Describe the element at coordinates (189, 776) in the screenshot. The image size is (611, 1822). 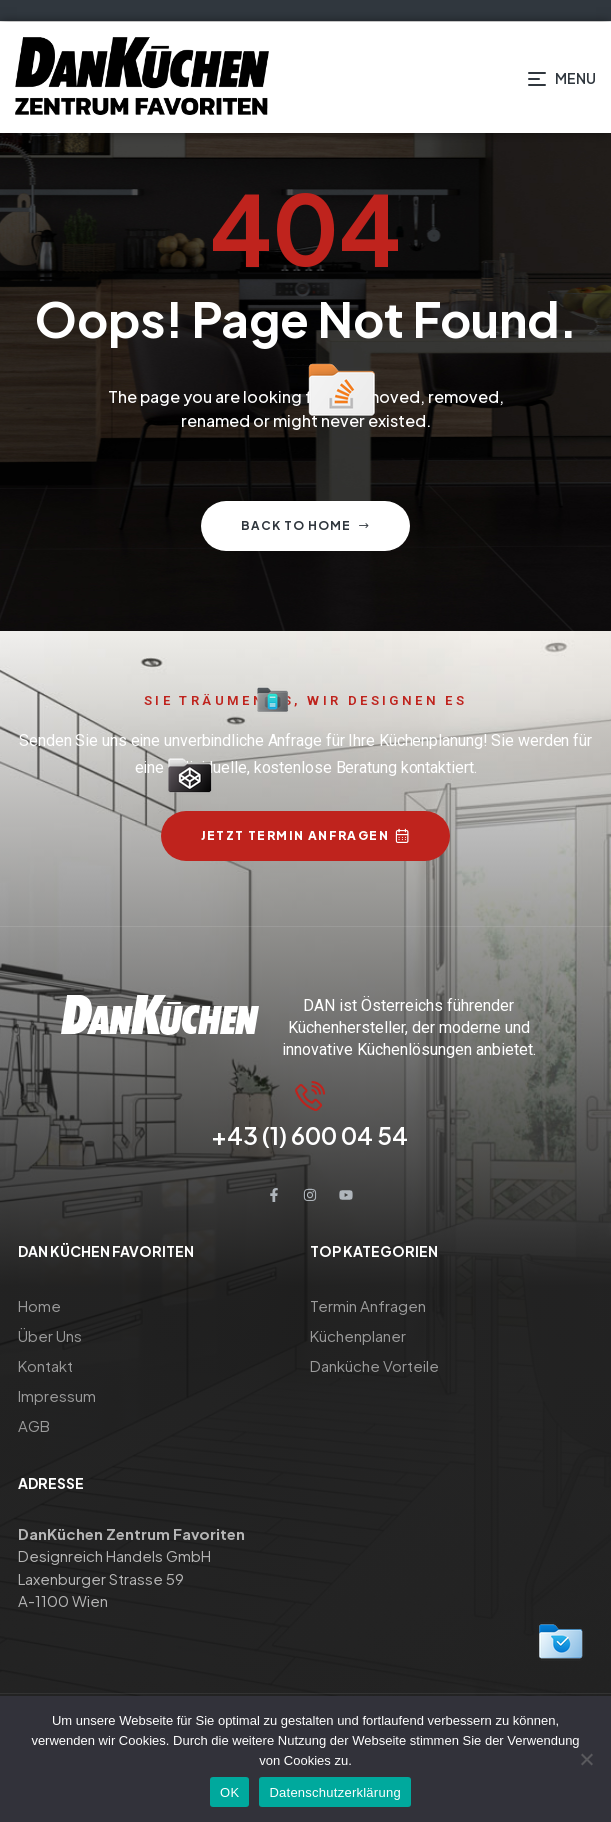
I see `open CodePen projects folder` at that location.